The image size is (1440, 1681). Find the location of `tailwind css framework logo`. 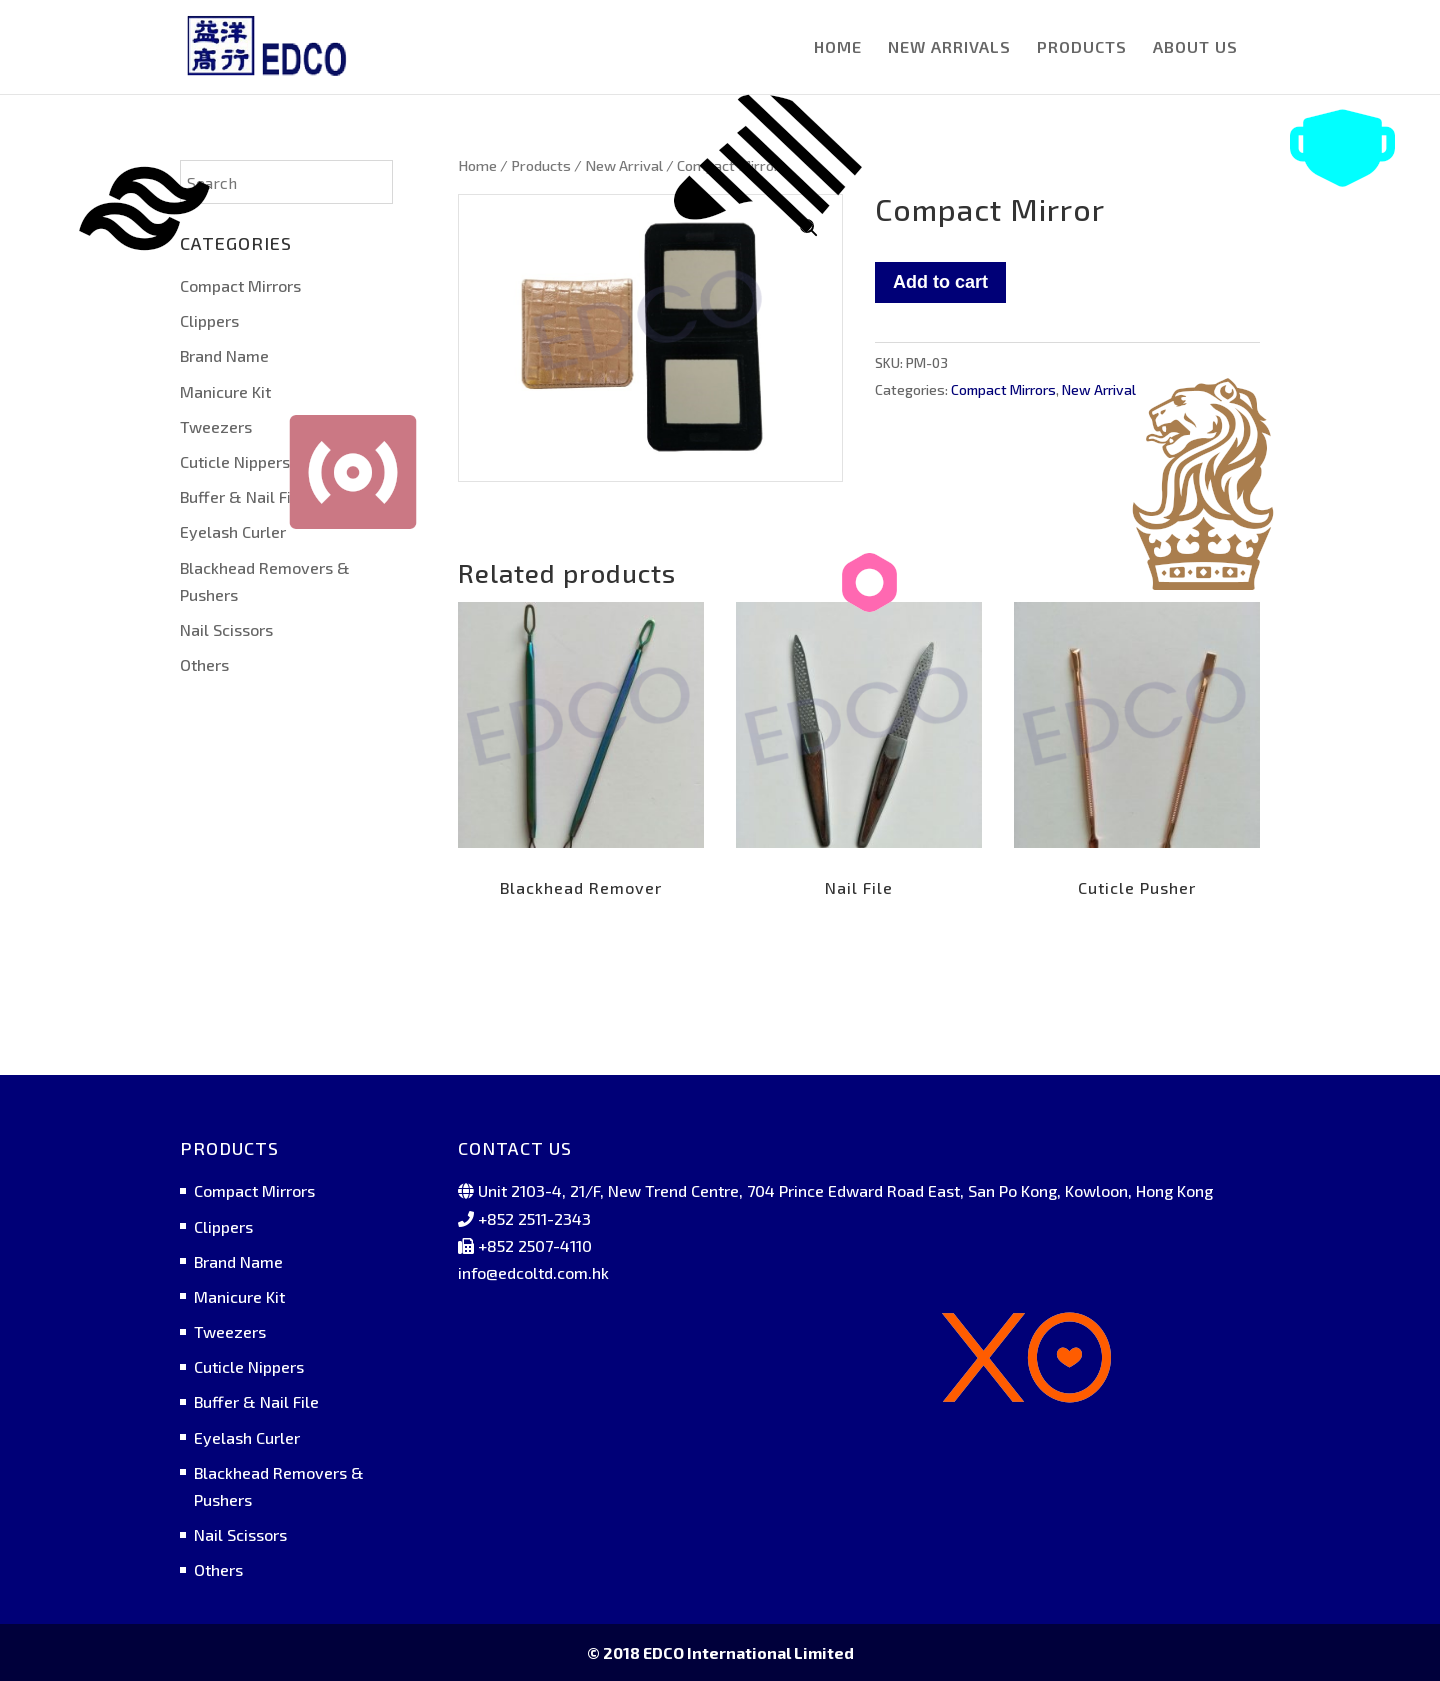

tailwind css framework logo is located at coordinates (144, 208).